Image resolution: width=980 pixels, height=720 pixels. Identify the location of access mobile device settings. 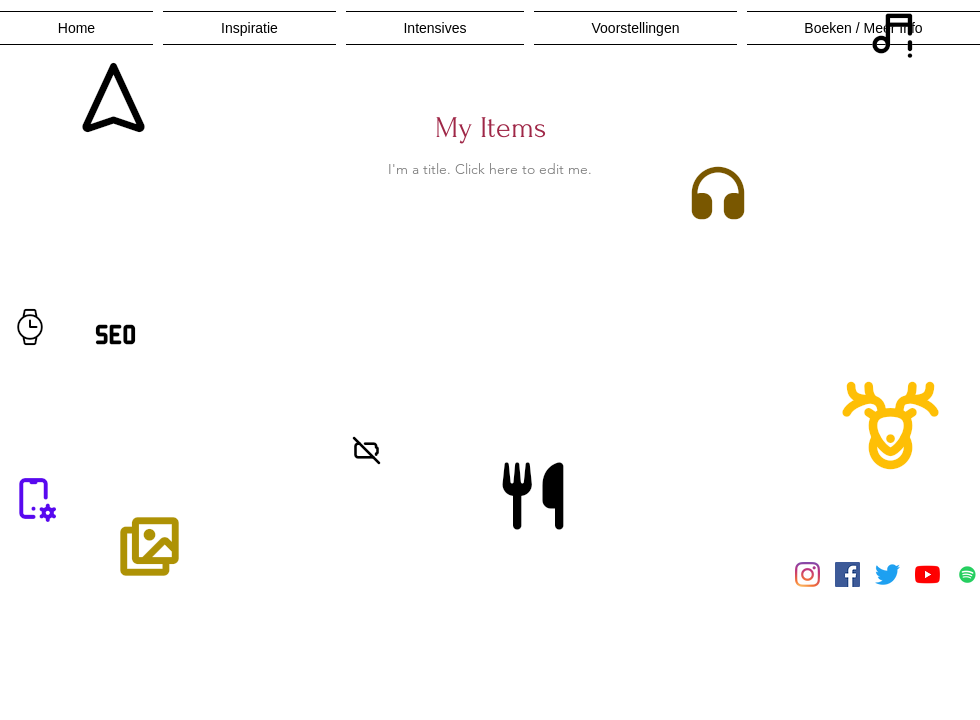
(33, 498).